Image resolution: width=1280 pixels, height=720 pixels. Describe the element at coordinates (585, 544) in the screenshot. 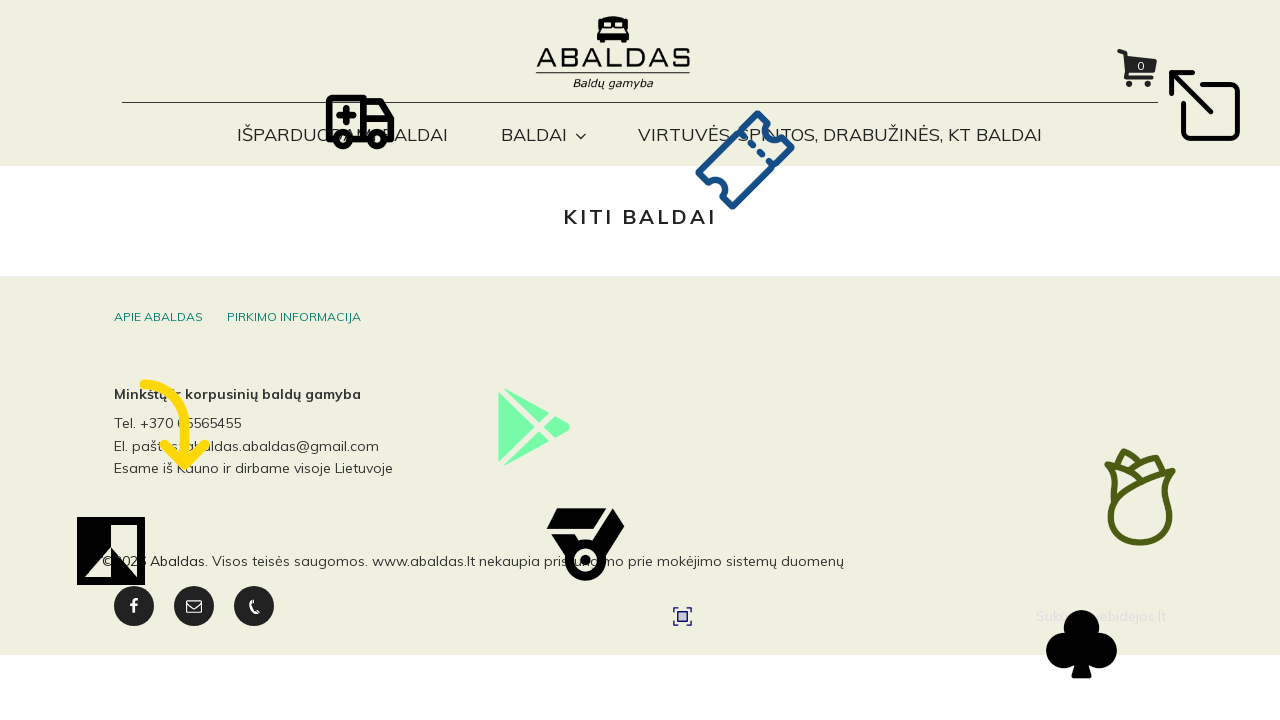

I see `view achievements or awards` at that location.